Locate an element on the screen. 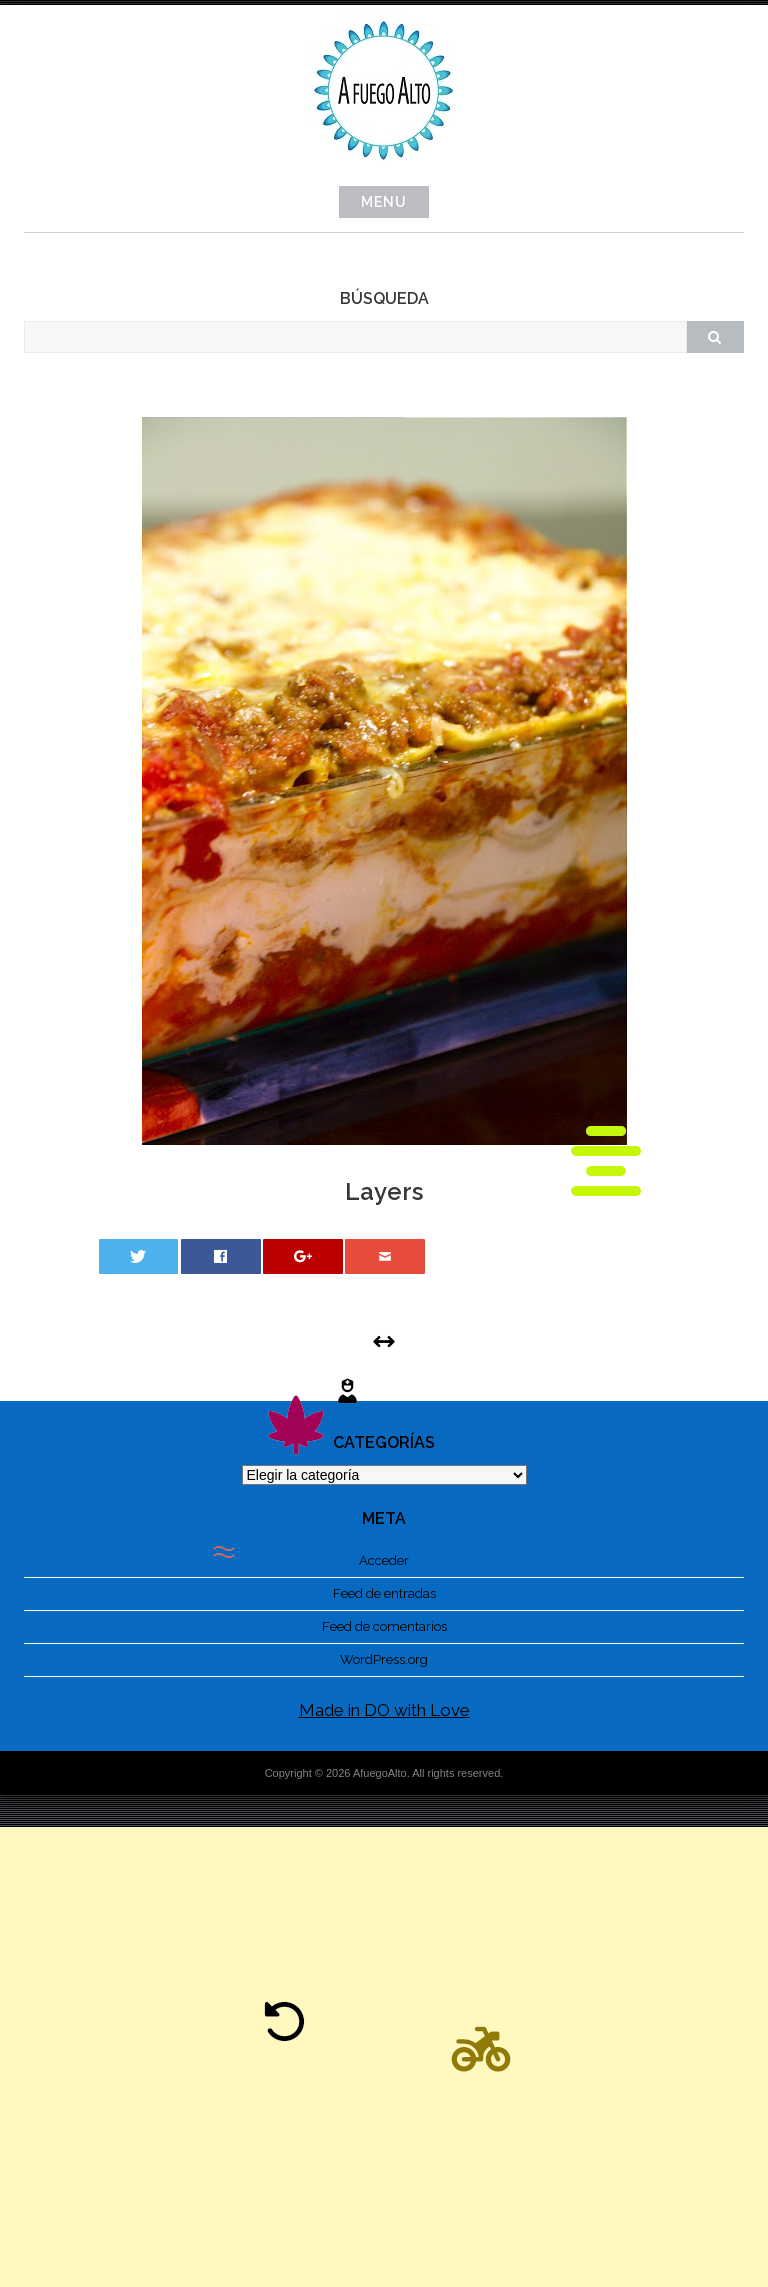 This screenshot has width=768, height=2287. indicates approximate or estimated value is located at coordinates (224, 1552).